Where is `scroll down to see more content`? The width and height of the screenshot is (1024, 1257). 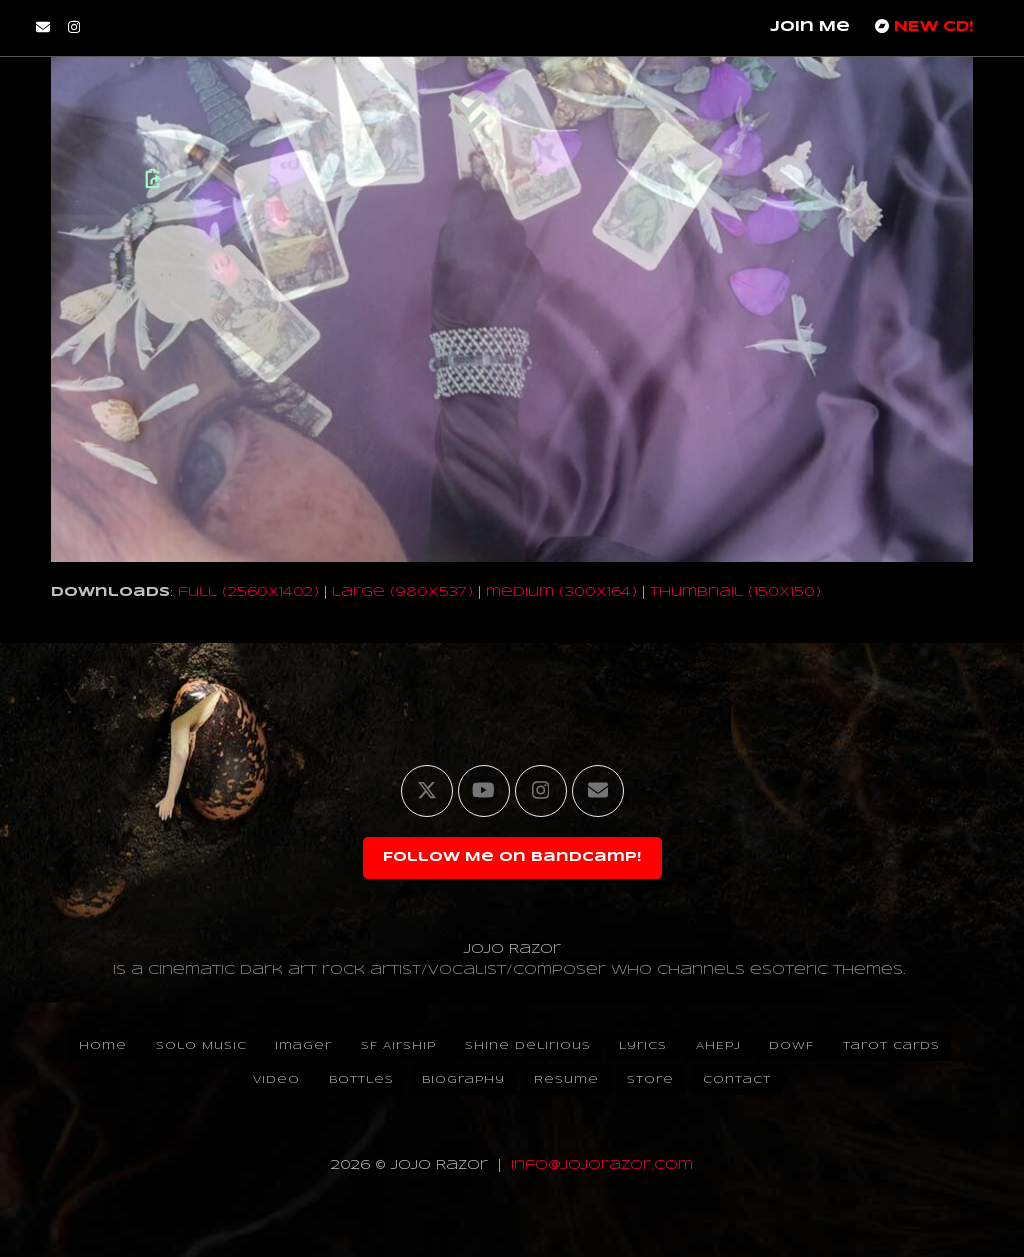 scroll down to see more content is located at coordinates (468, 112).